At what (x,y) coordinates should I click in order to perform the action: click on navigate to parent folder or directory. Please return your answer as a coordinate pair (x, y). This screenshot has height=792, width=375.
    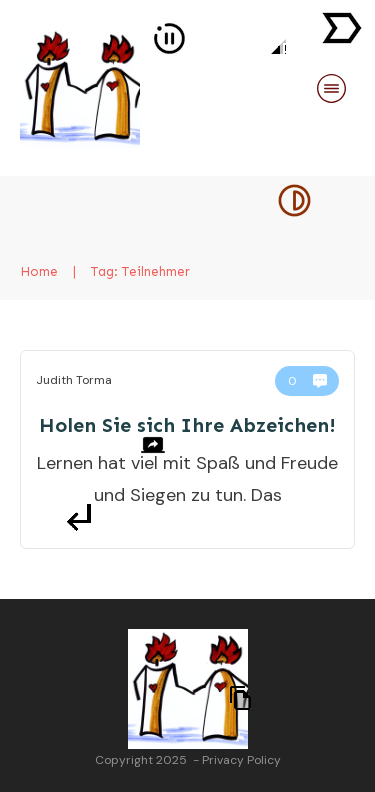
    Looking at the image, I should click on (78, 517).